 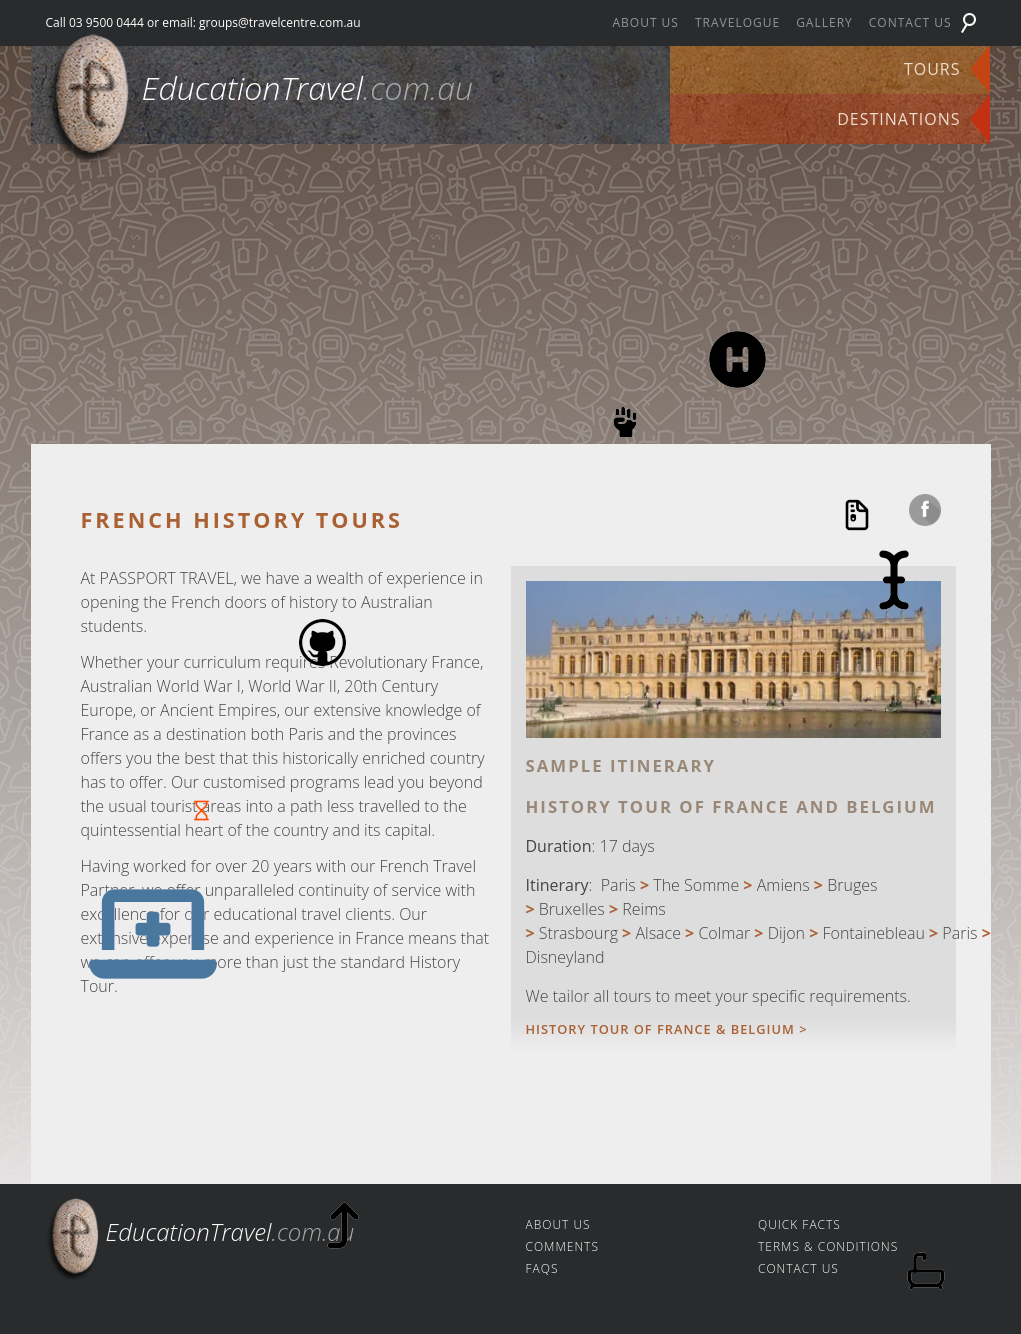 I want to click on go up one level in navigation, so click(x=344, y=1225).